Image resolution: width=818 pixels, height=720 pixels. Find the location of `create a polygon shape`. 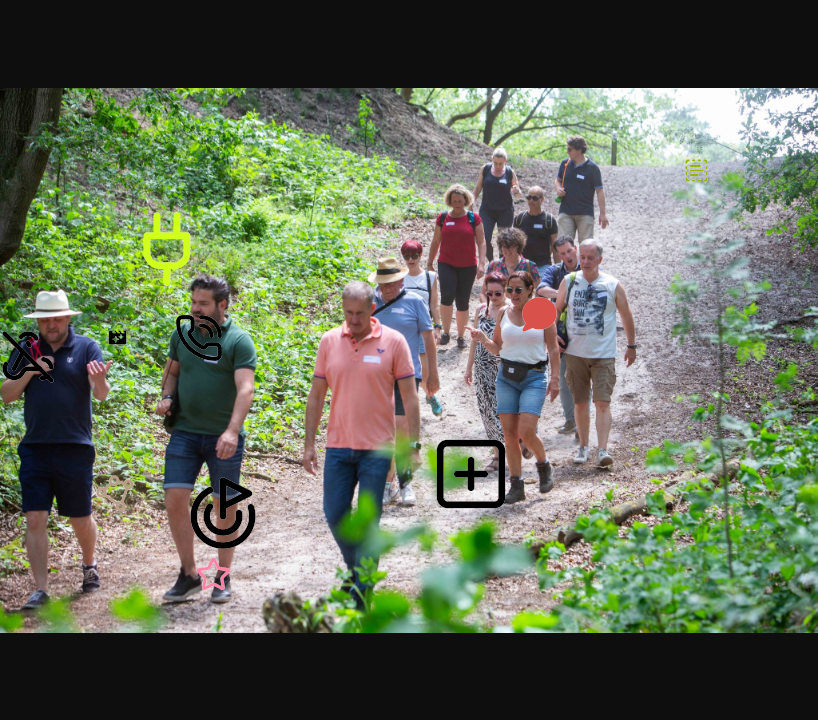

create a polygon shape is located at coordinates (115, 493).